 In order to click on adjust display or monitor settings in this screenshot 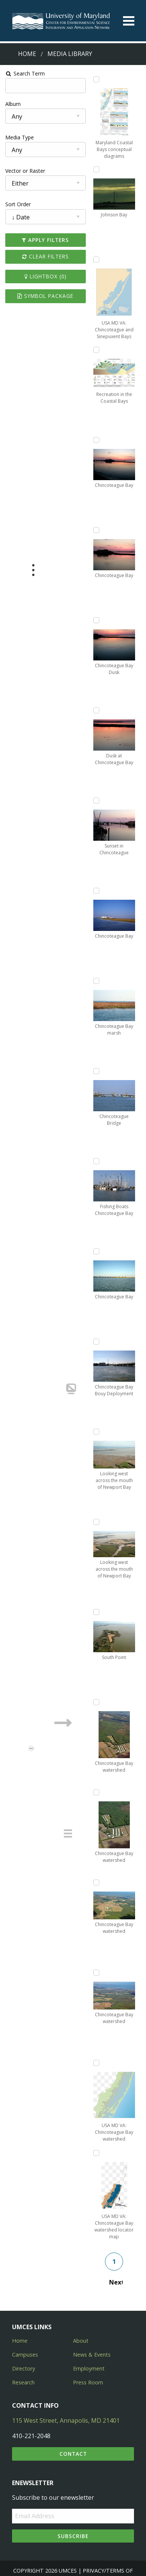, I will do `click(71, 1388)`.